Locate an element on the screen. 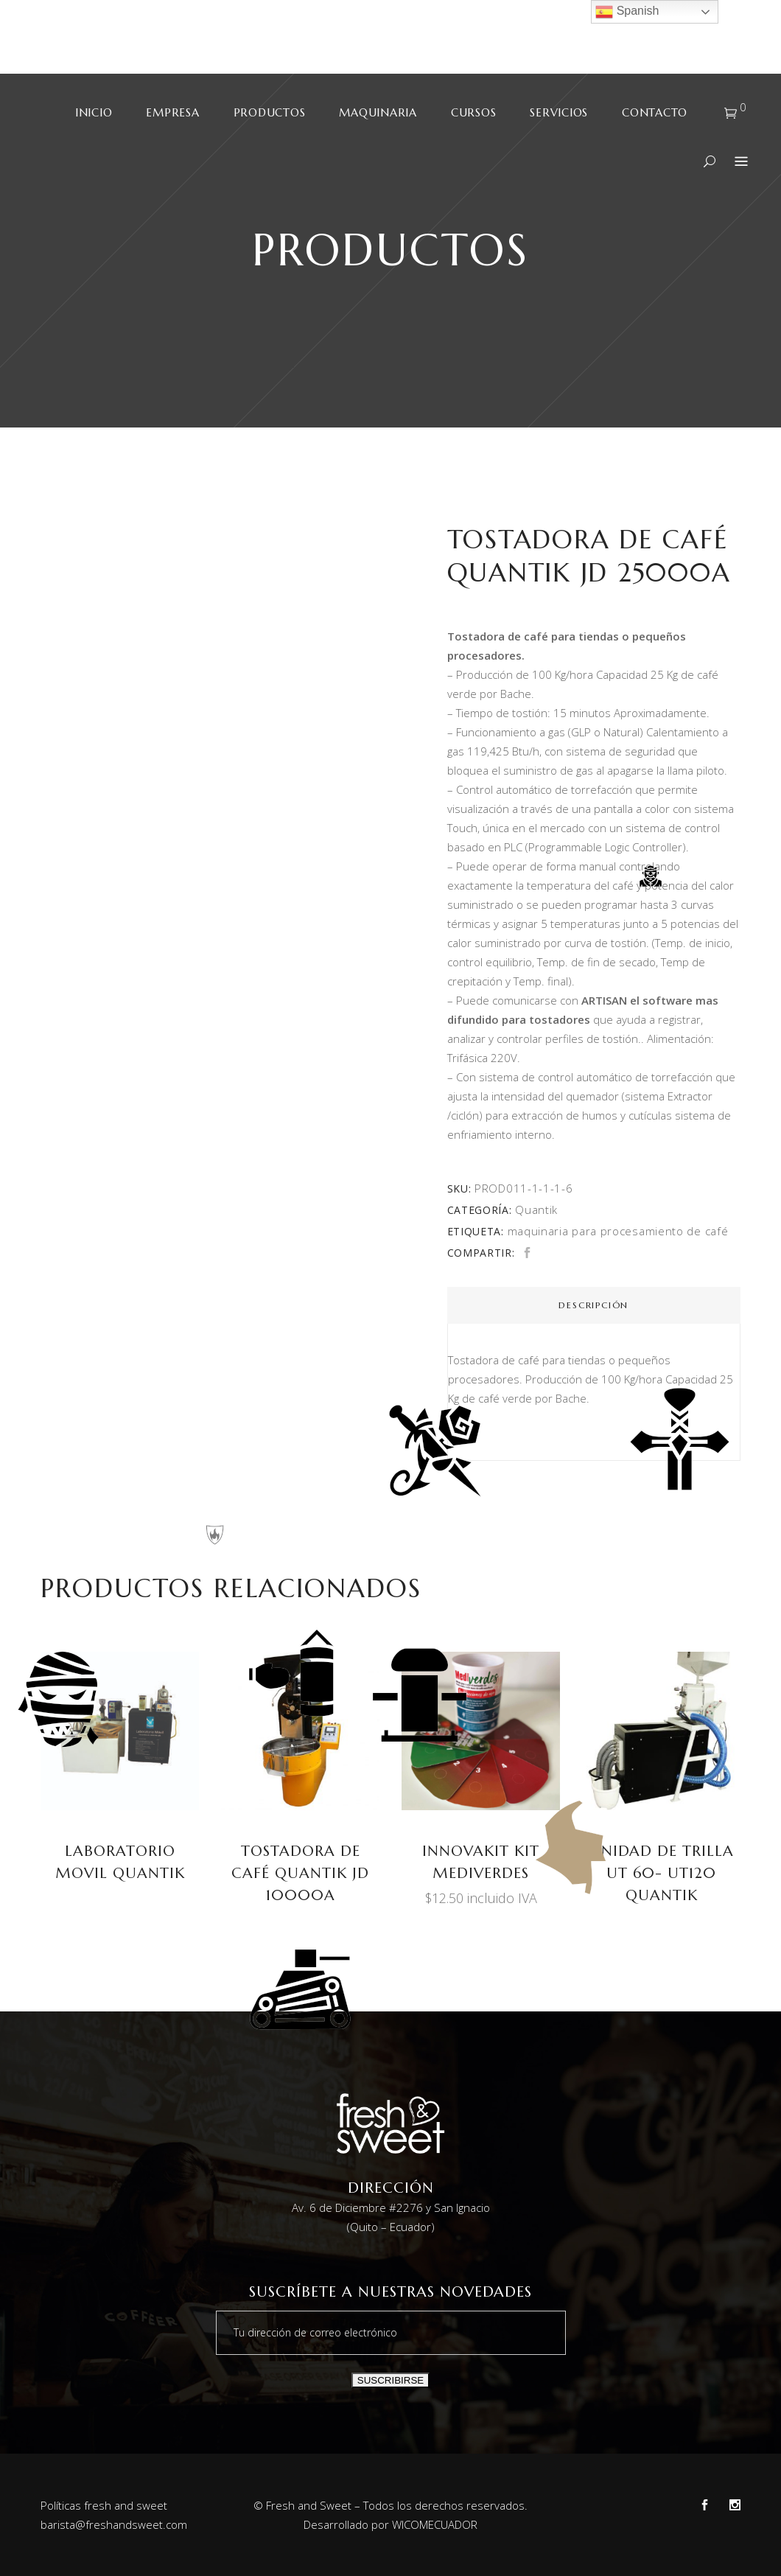 The image size is (781, 2576). select monk character class is located at coordinates (651, 876).